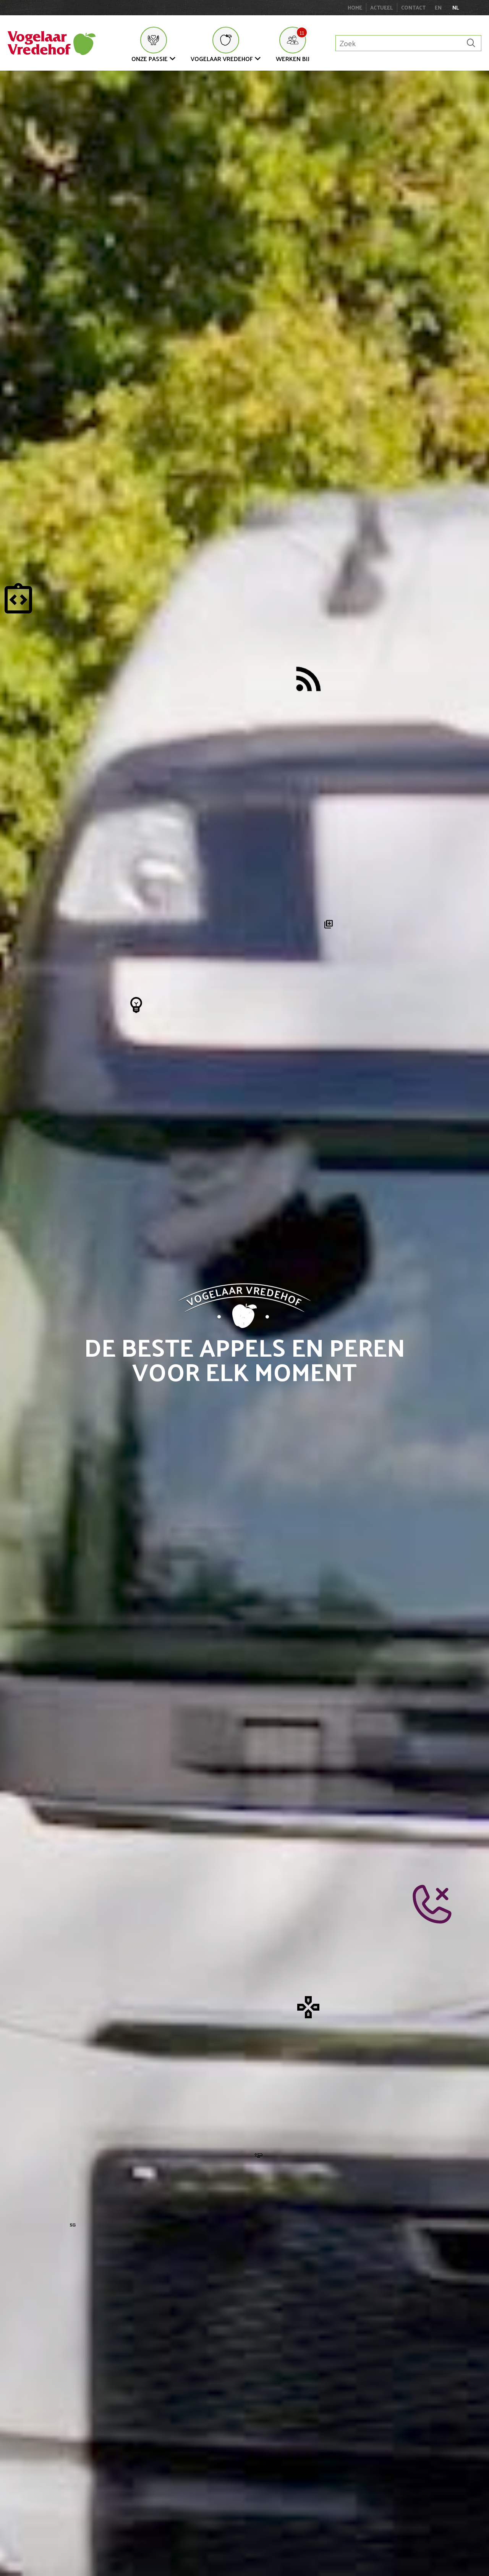 The image size is (489, 2576). I want to click on end or decline a phone call, so click(433, 1903).